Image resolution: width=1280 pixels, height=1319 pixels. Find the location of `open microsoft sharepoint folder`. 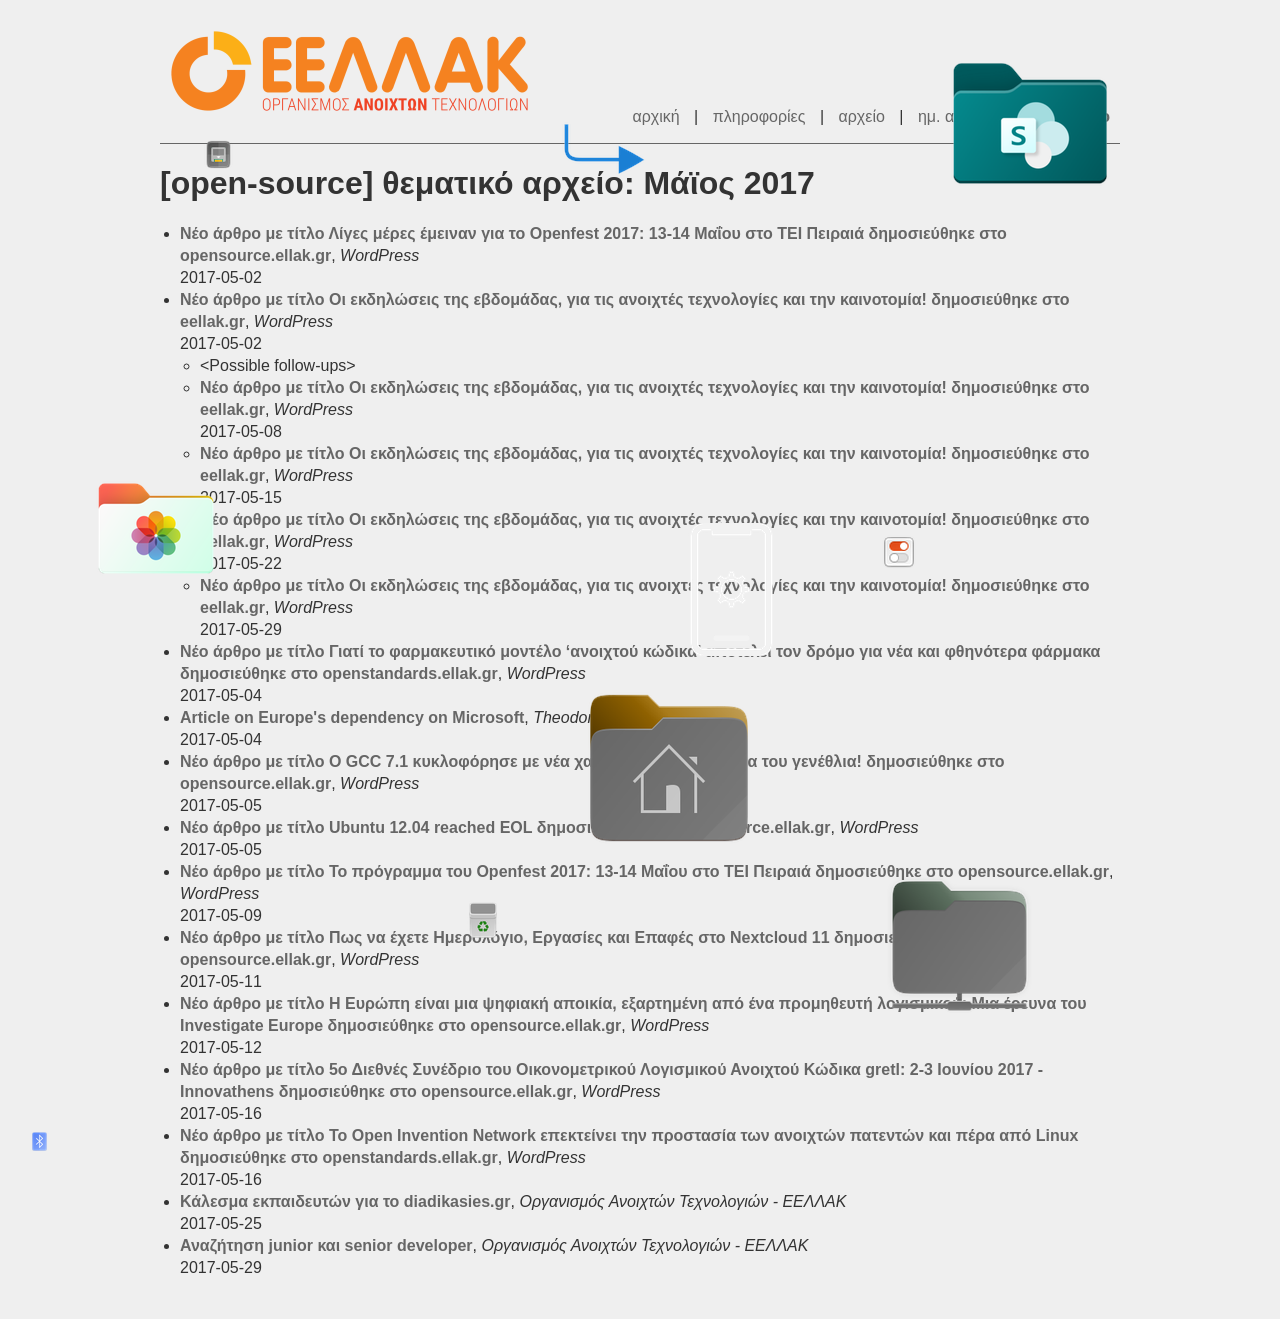

open microsoft sharepoint folder is located at coordinates (1029, 127).